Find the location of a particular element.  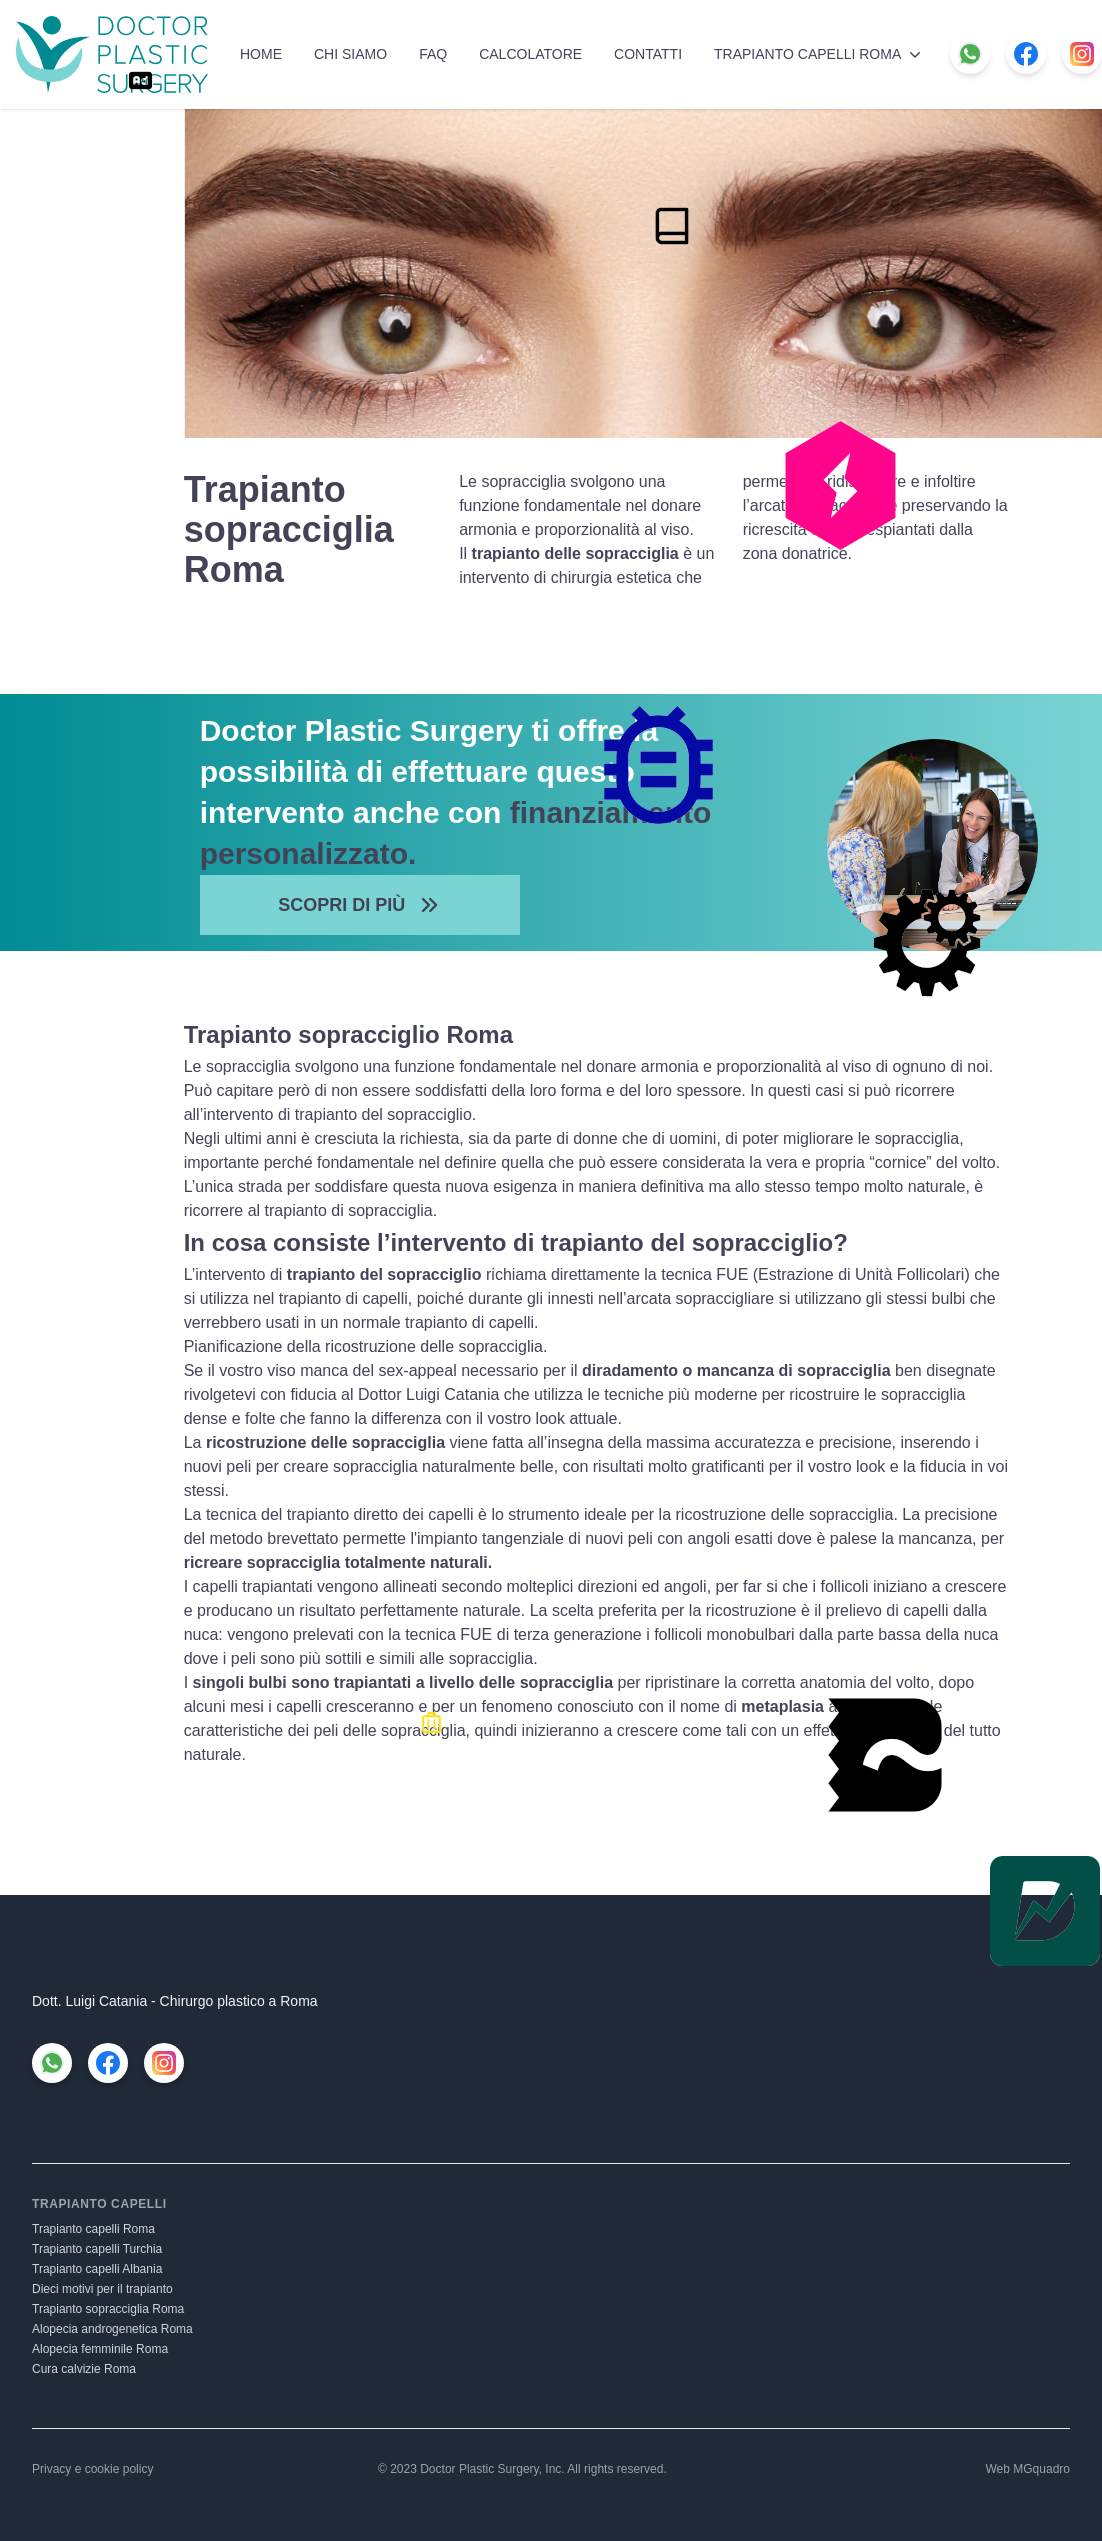

WHMCS web hosting billing and automation platform logo is located at coordinates (927, 943).